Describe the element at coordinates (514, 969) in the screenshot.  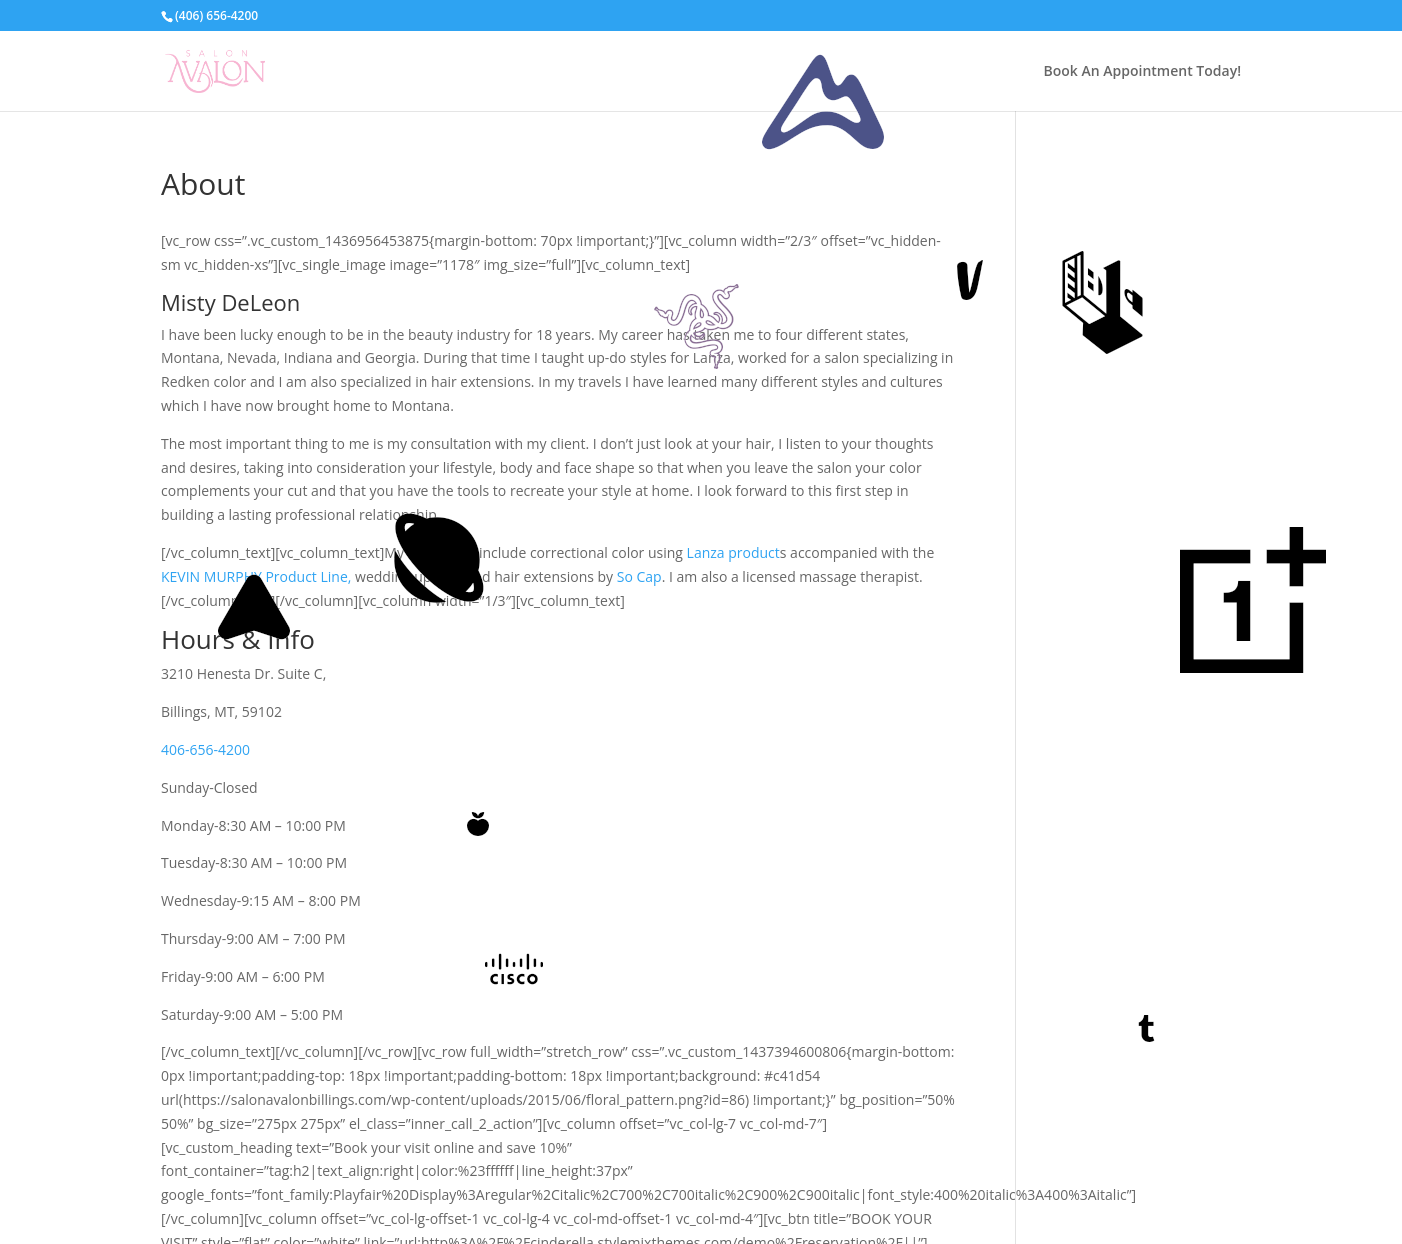
I see `Cisco company logo` at that location.